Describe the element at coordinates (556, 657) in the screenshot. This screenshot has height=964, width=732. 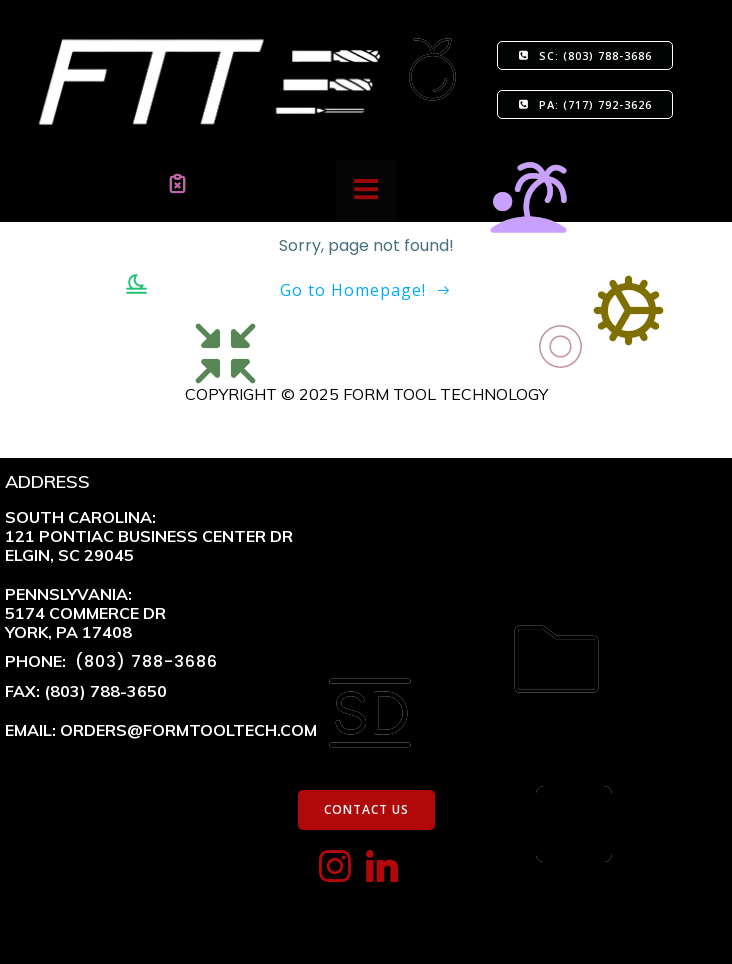
I see `open file folder` at that location.